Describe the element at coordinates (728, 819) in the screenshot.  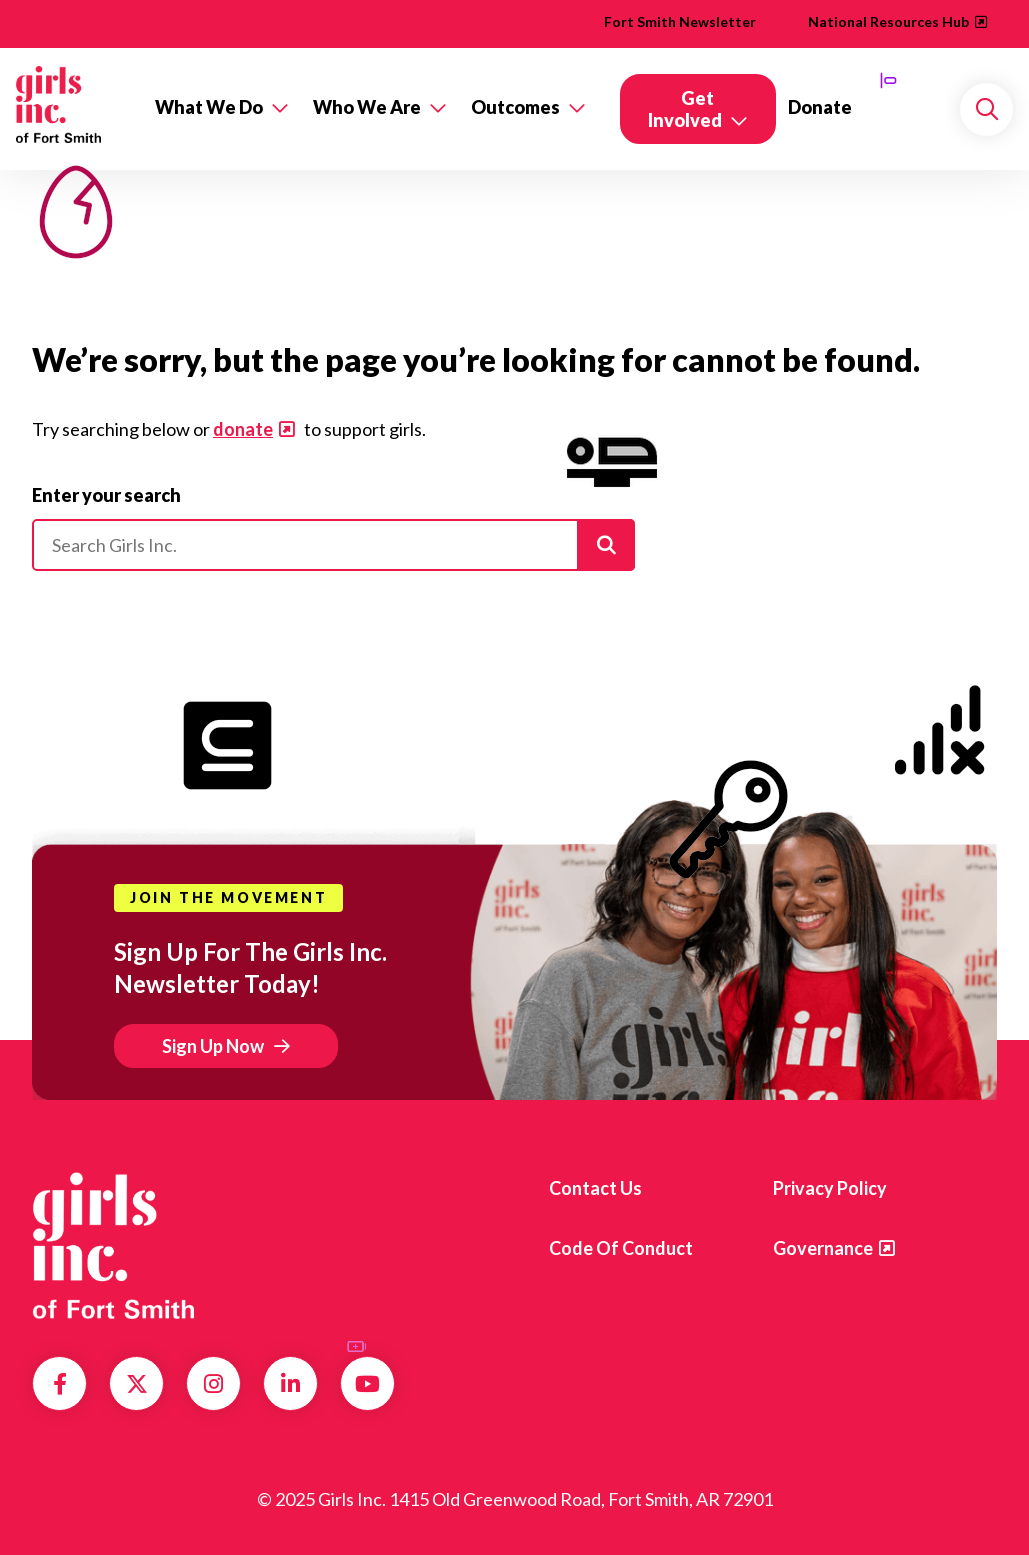
I see `access security or password settings` at that location.